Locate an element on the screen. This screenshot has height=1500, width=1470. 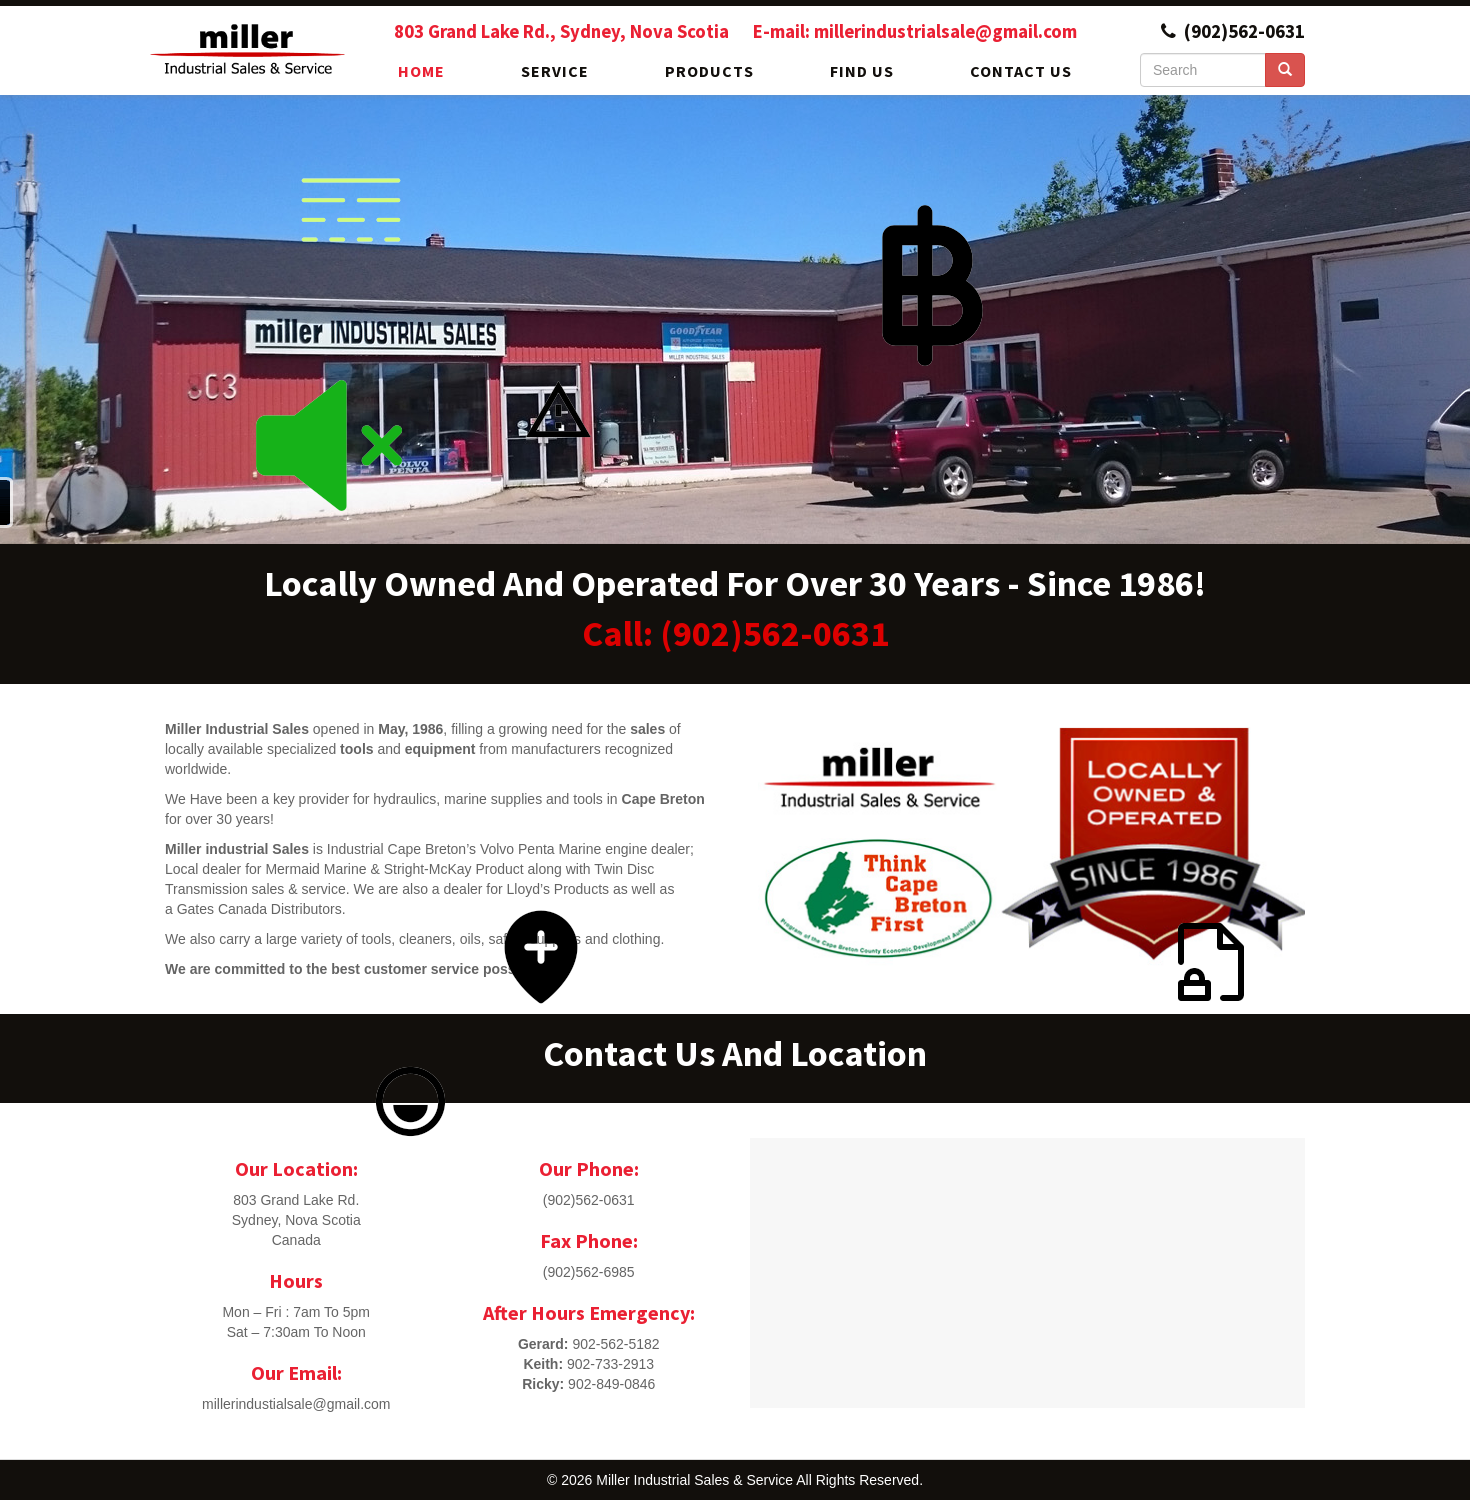
indicates a warning or caution state is located at coordinates (558, 410).